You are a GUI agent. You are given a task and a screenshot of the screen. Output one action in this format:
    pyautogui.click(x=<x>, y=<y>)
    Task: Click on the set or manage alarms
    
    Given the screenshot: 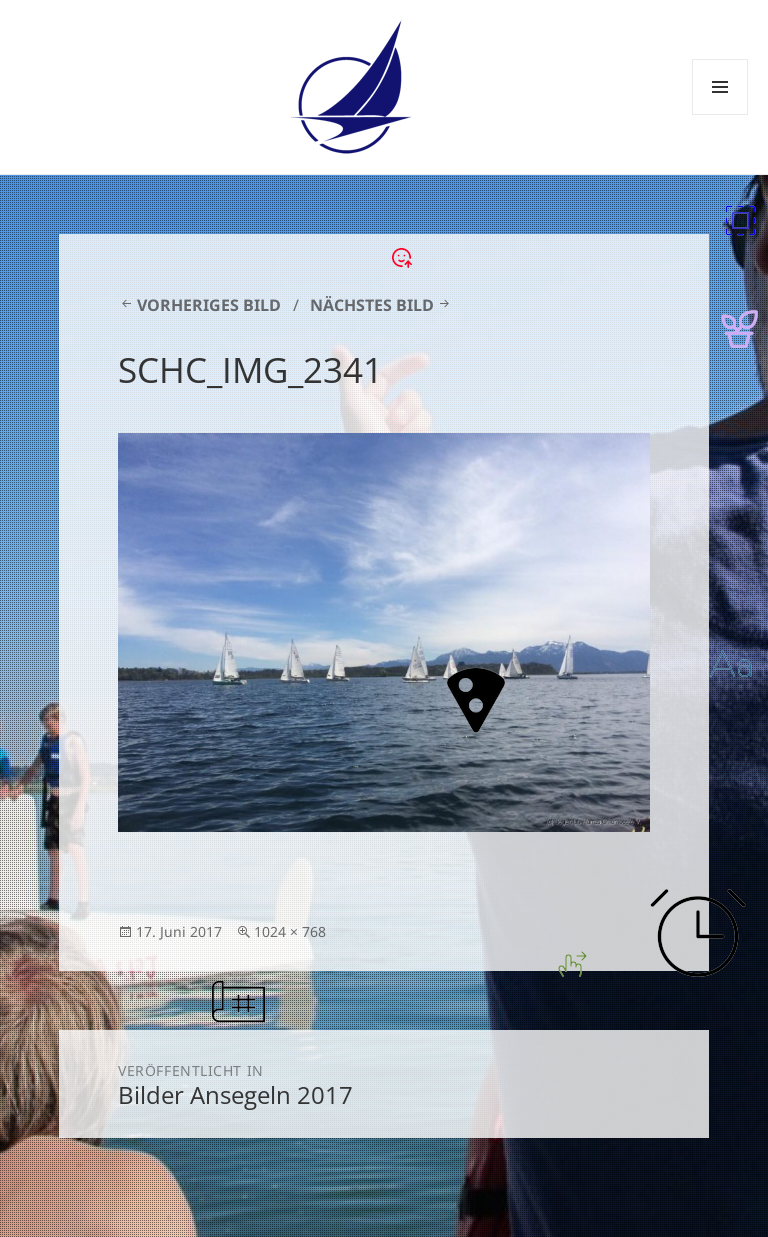 What is the action you would take?
    pyautogui.click(x=698, y=933)
    